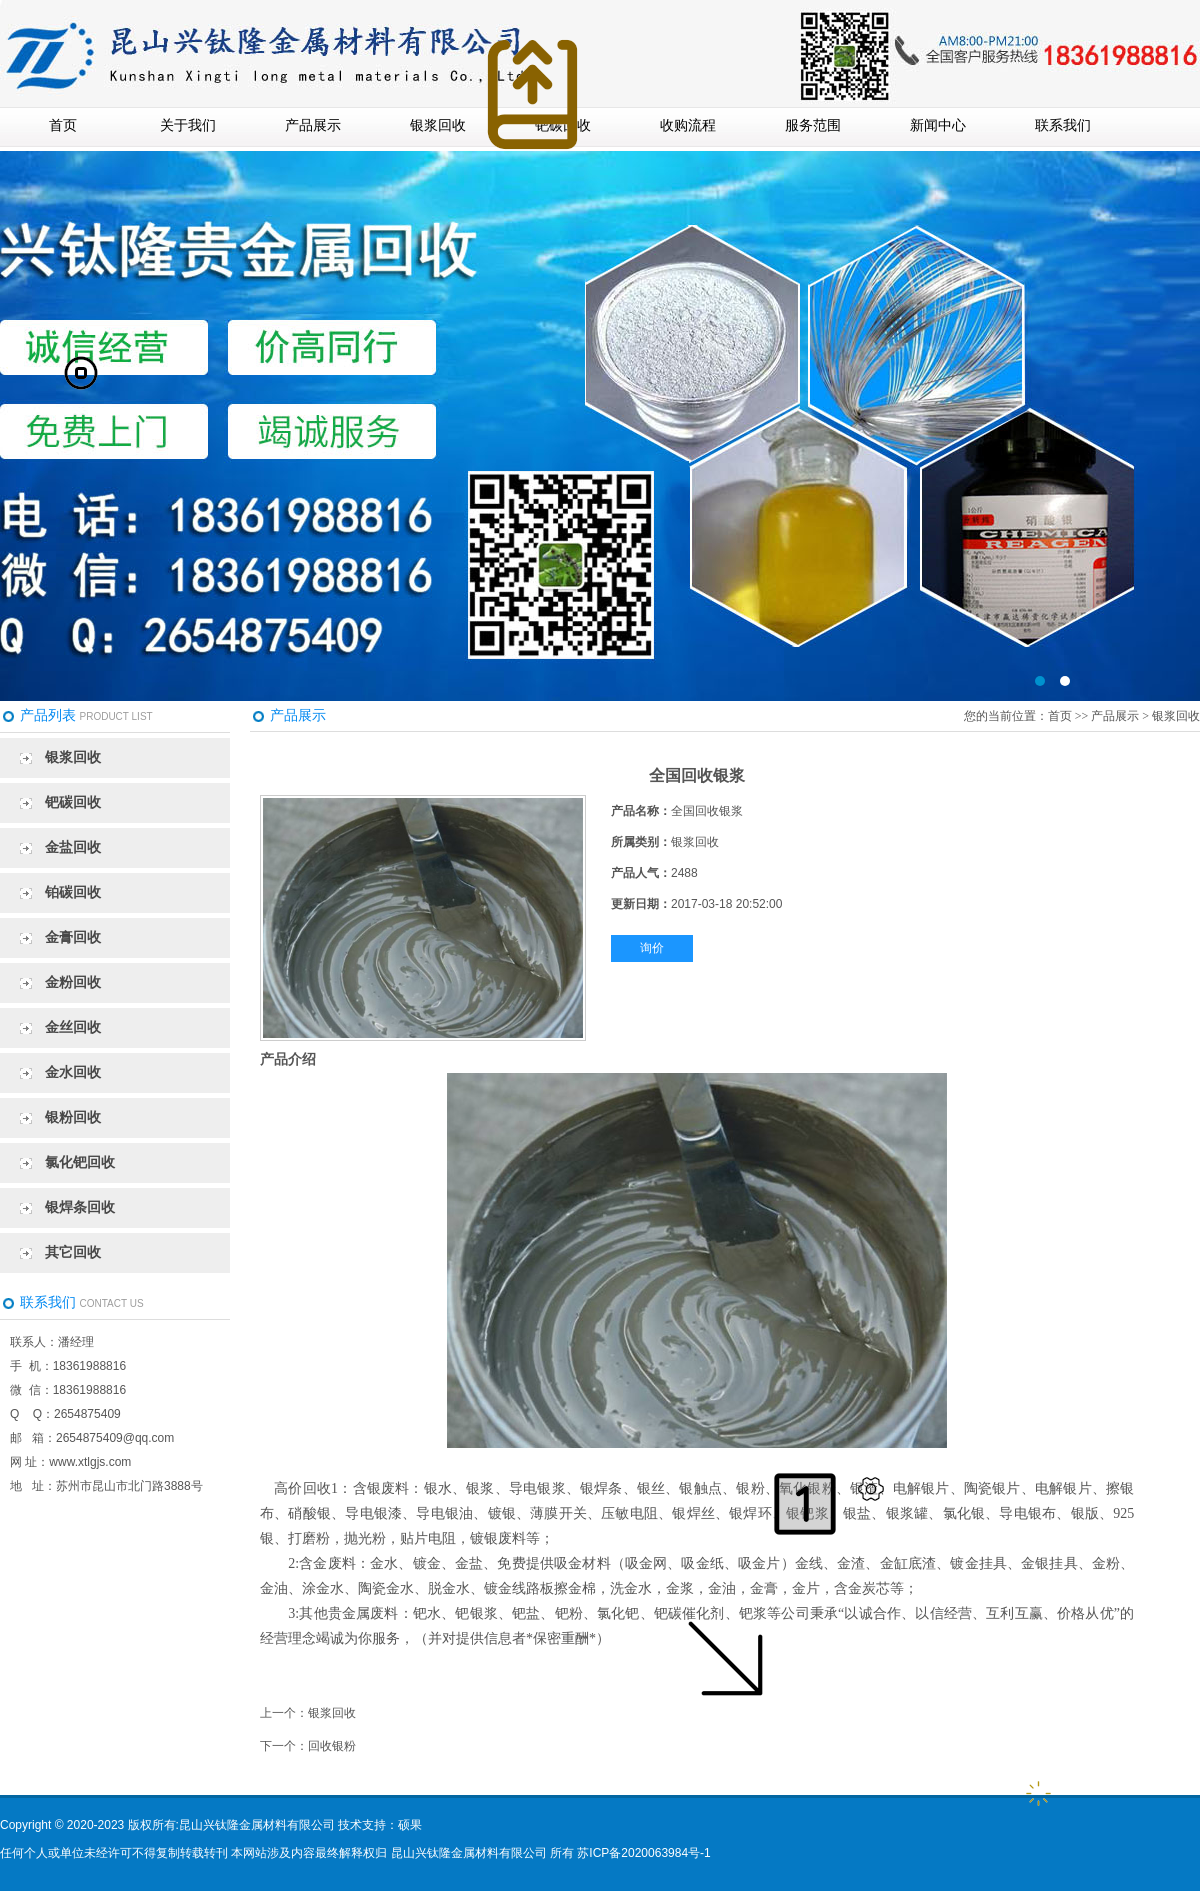  Describe the element at coordinates (1038, 1793) in the screenshot. I see `indicates content is loading` at that location.